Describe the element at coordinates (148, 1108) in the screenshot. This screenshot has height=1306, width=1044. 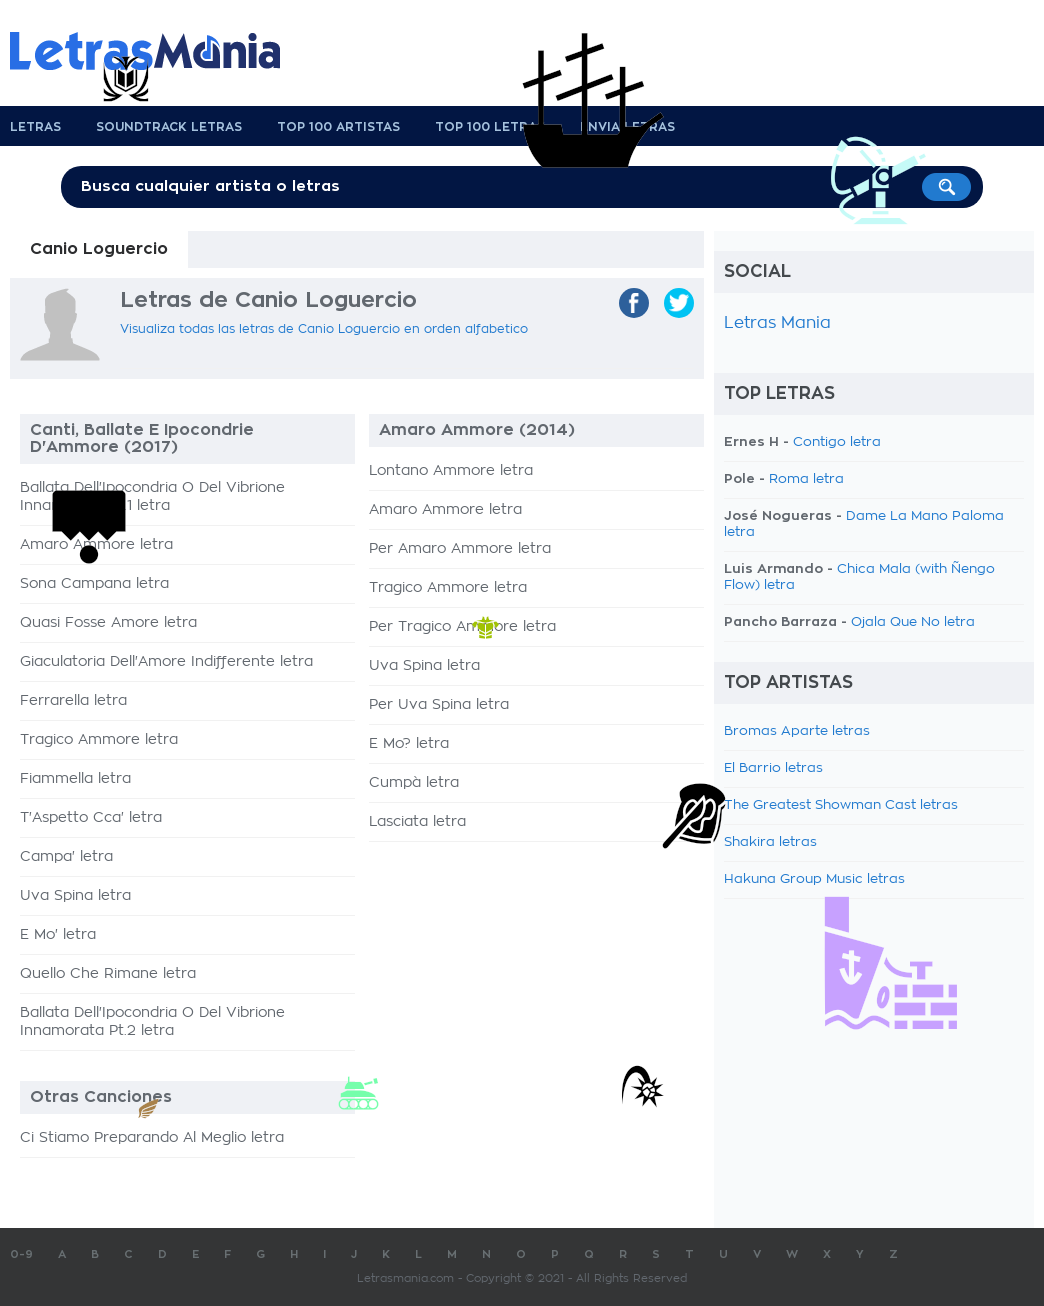
I see `indicates premium or liberty status` at that location.